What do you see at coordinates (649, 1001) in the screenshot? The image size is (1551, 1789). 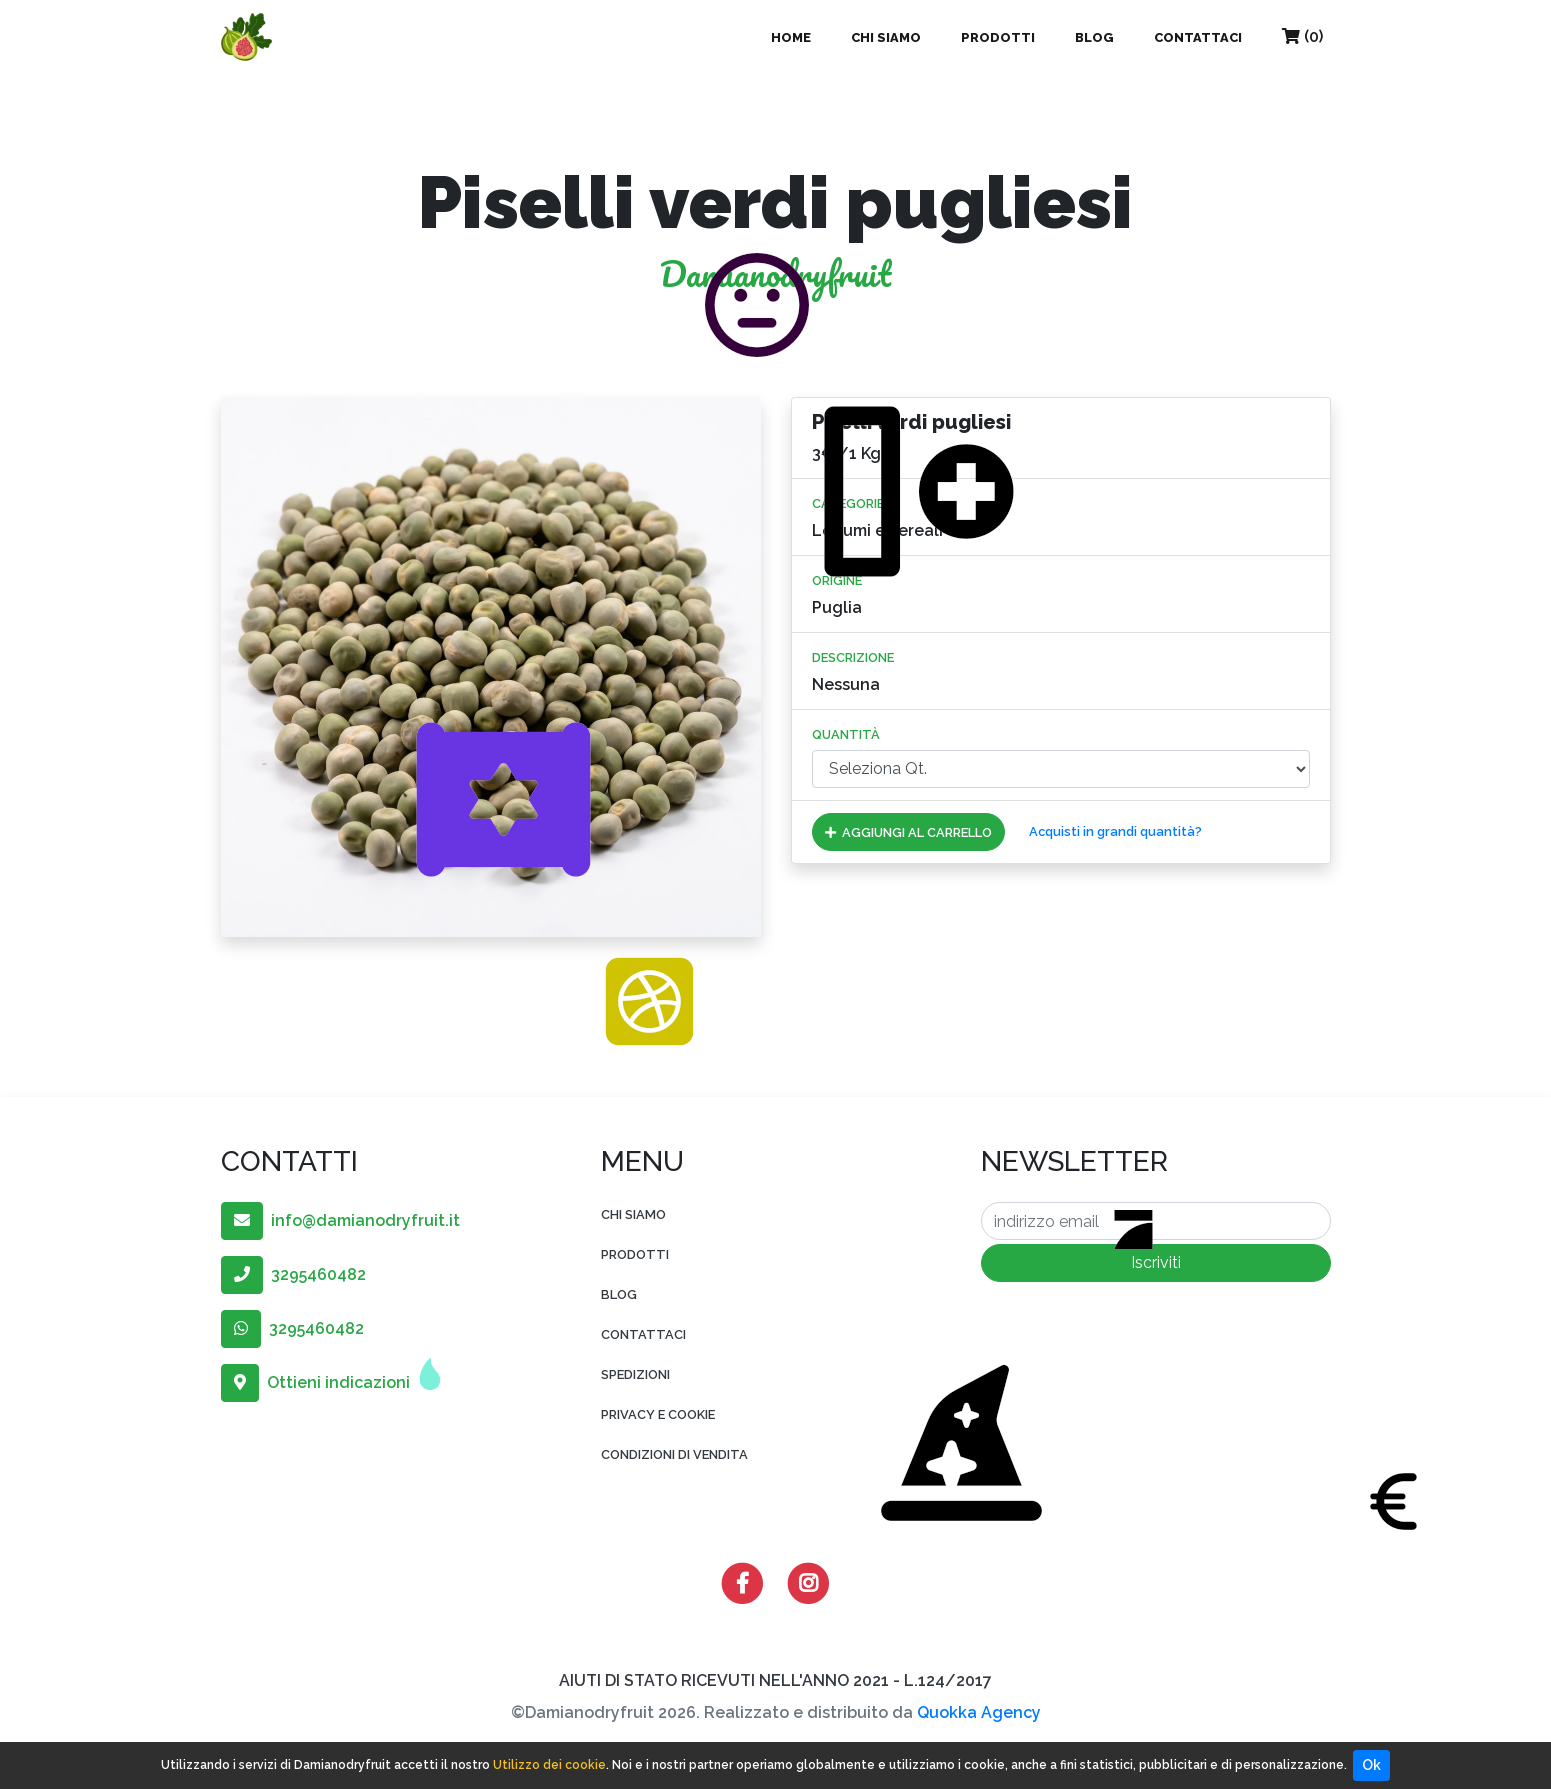 I see `link to dribbble profile` at bounding box center [649, 1001].